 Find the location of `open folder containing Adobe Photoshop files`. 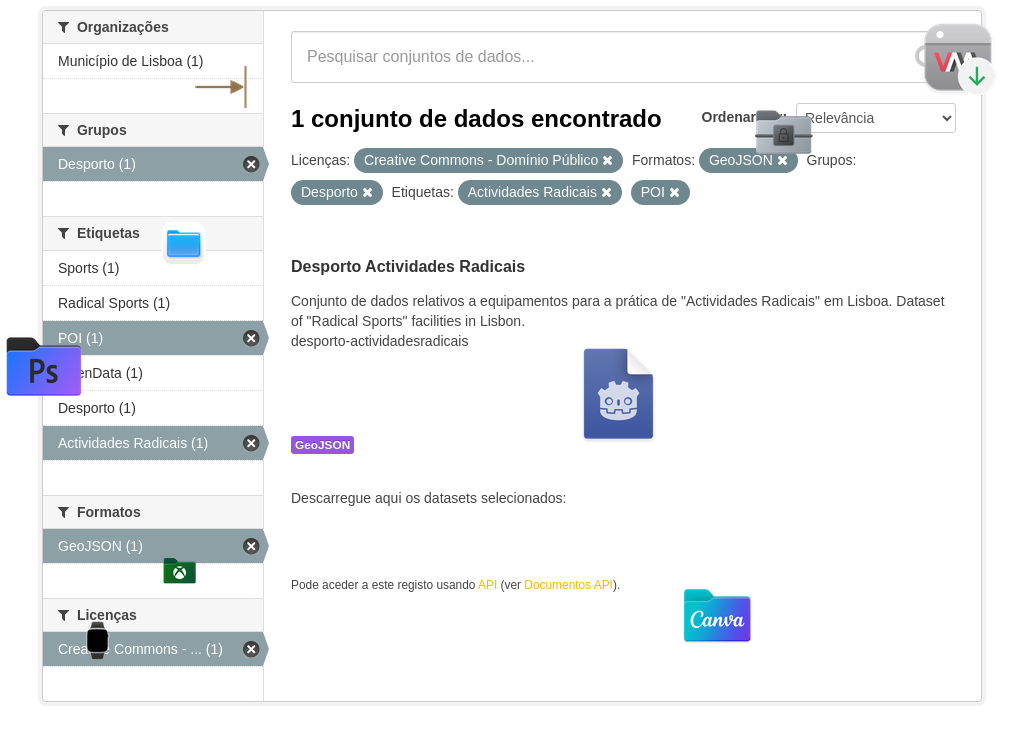

open folder containing Adobe Photoshop files is located at coordinates (43, 368).